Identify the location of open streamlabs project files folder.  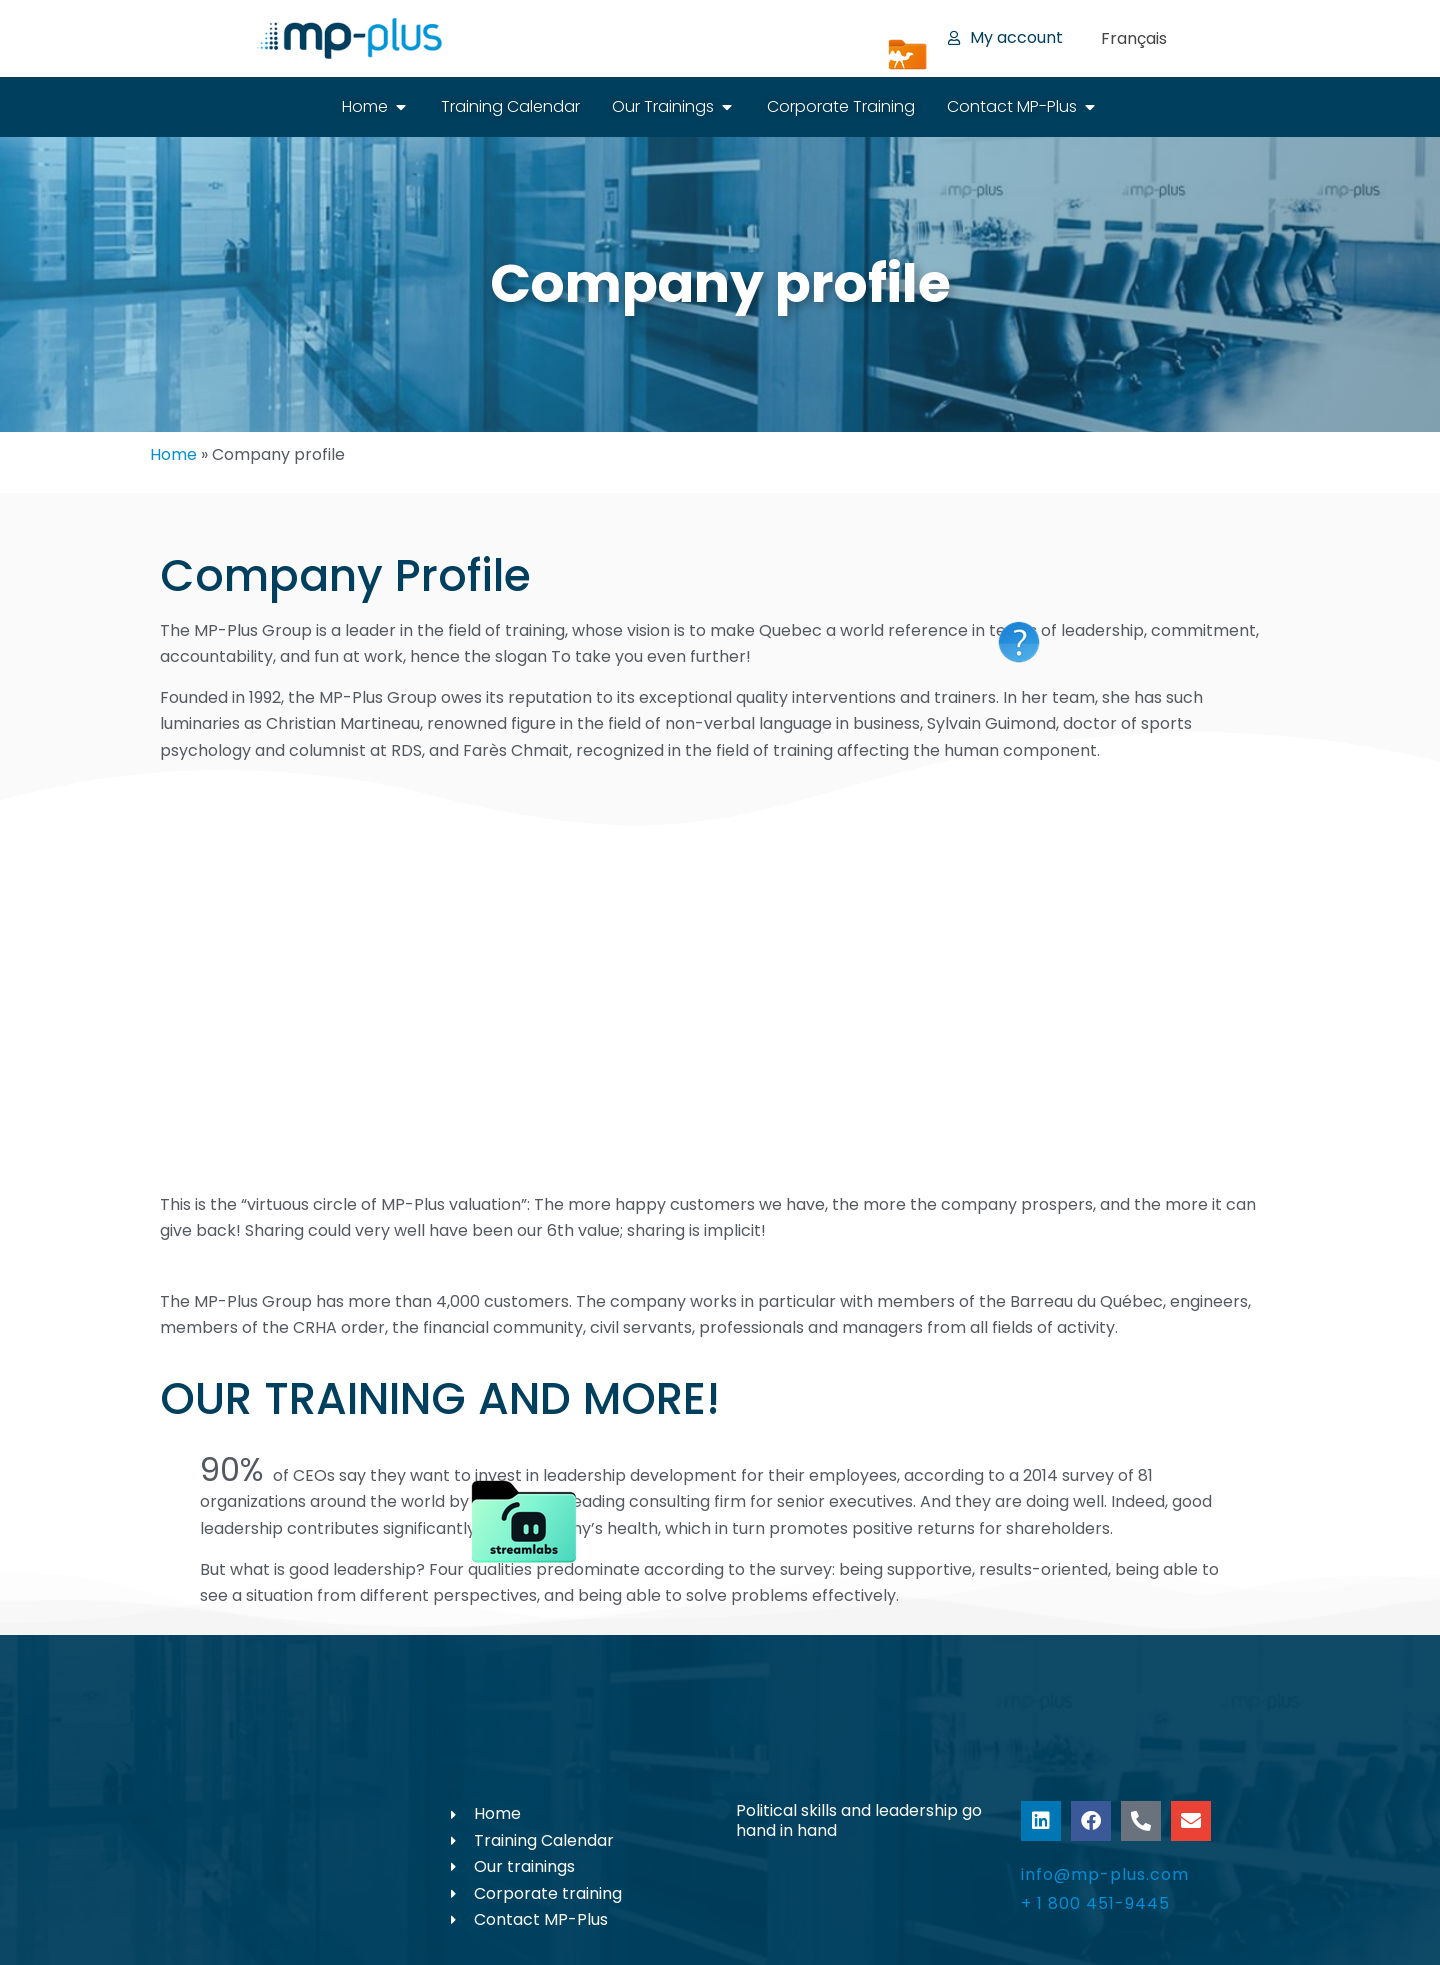
(523, 1524).